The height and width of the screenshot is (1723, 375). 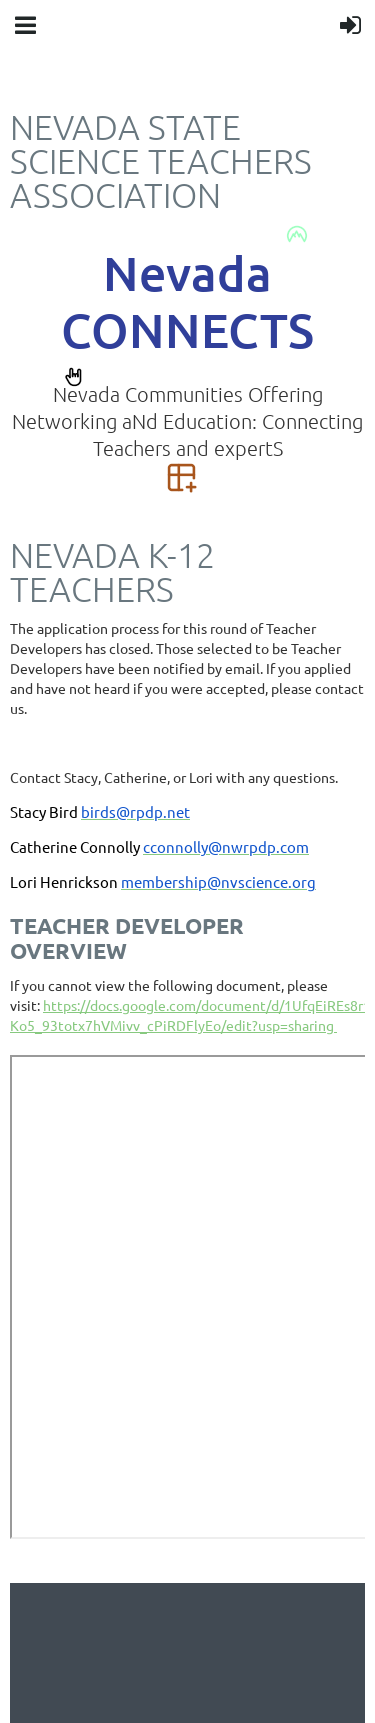 What do you see at coordinates (181, 477) in the screenshot?
I see `add a new table or spreadsheet` at bounding box center [181, 477].